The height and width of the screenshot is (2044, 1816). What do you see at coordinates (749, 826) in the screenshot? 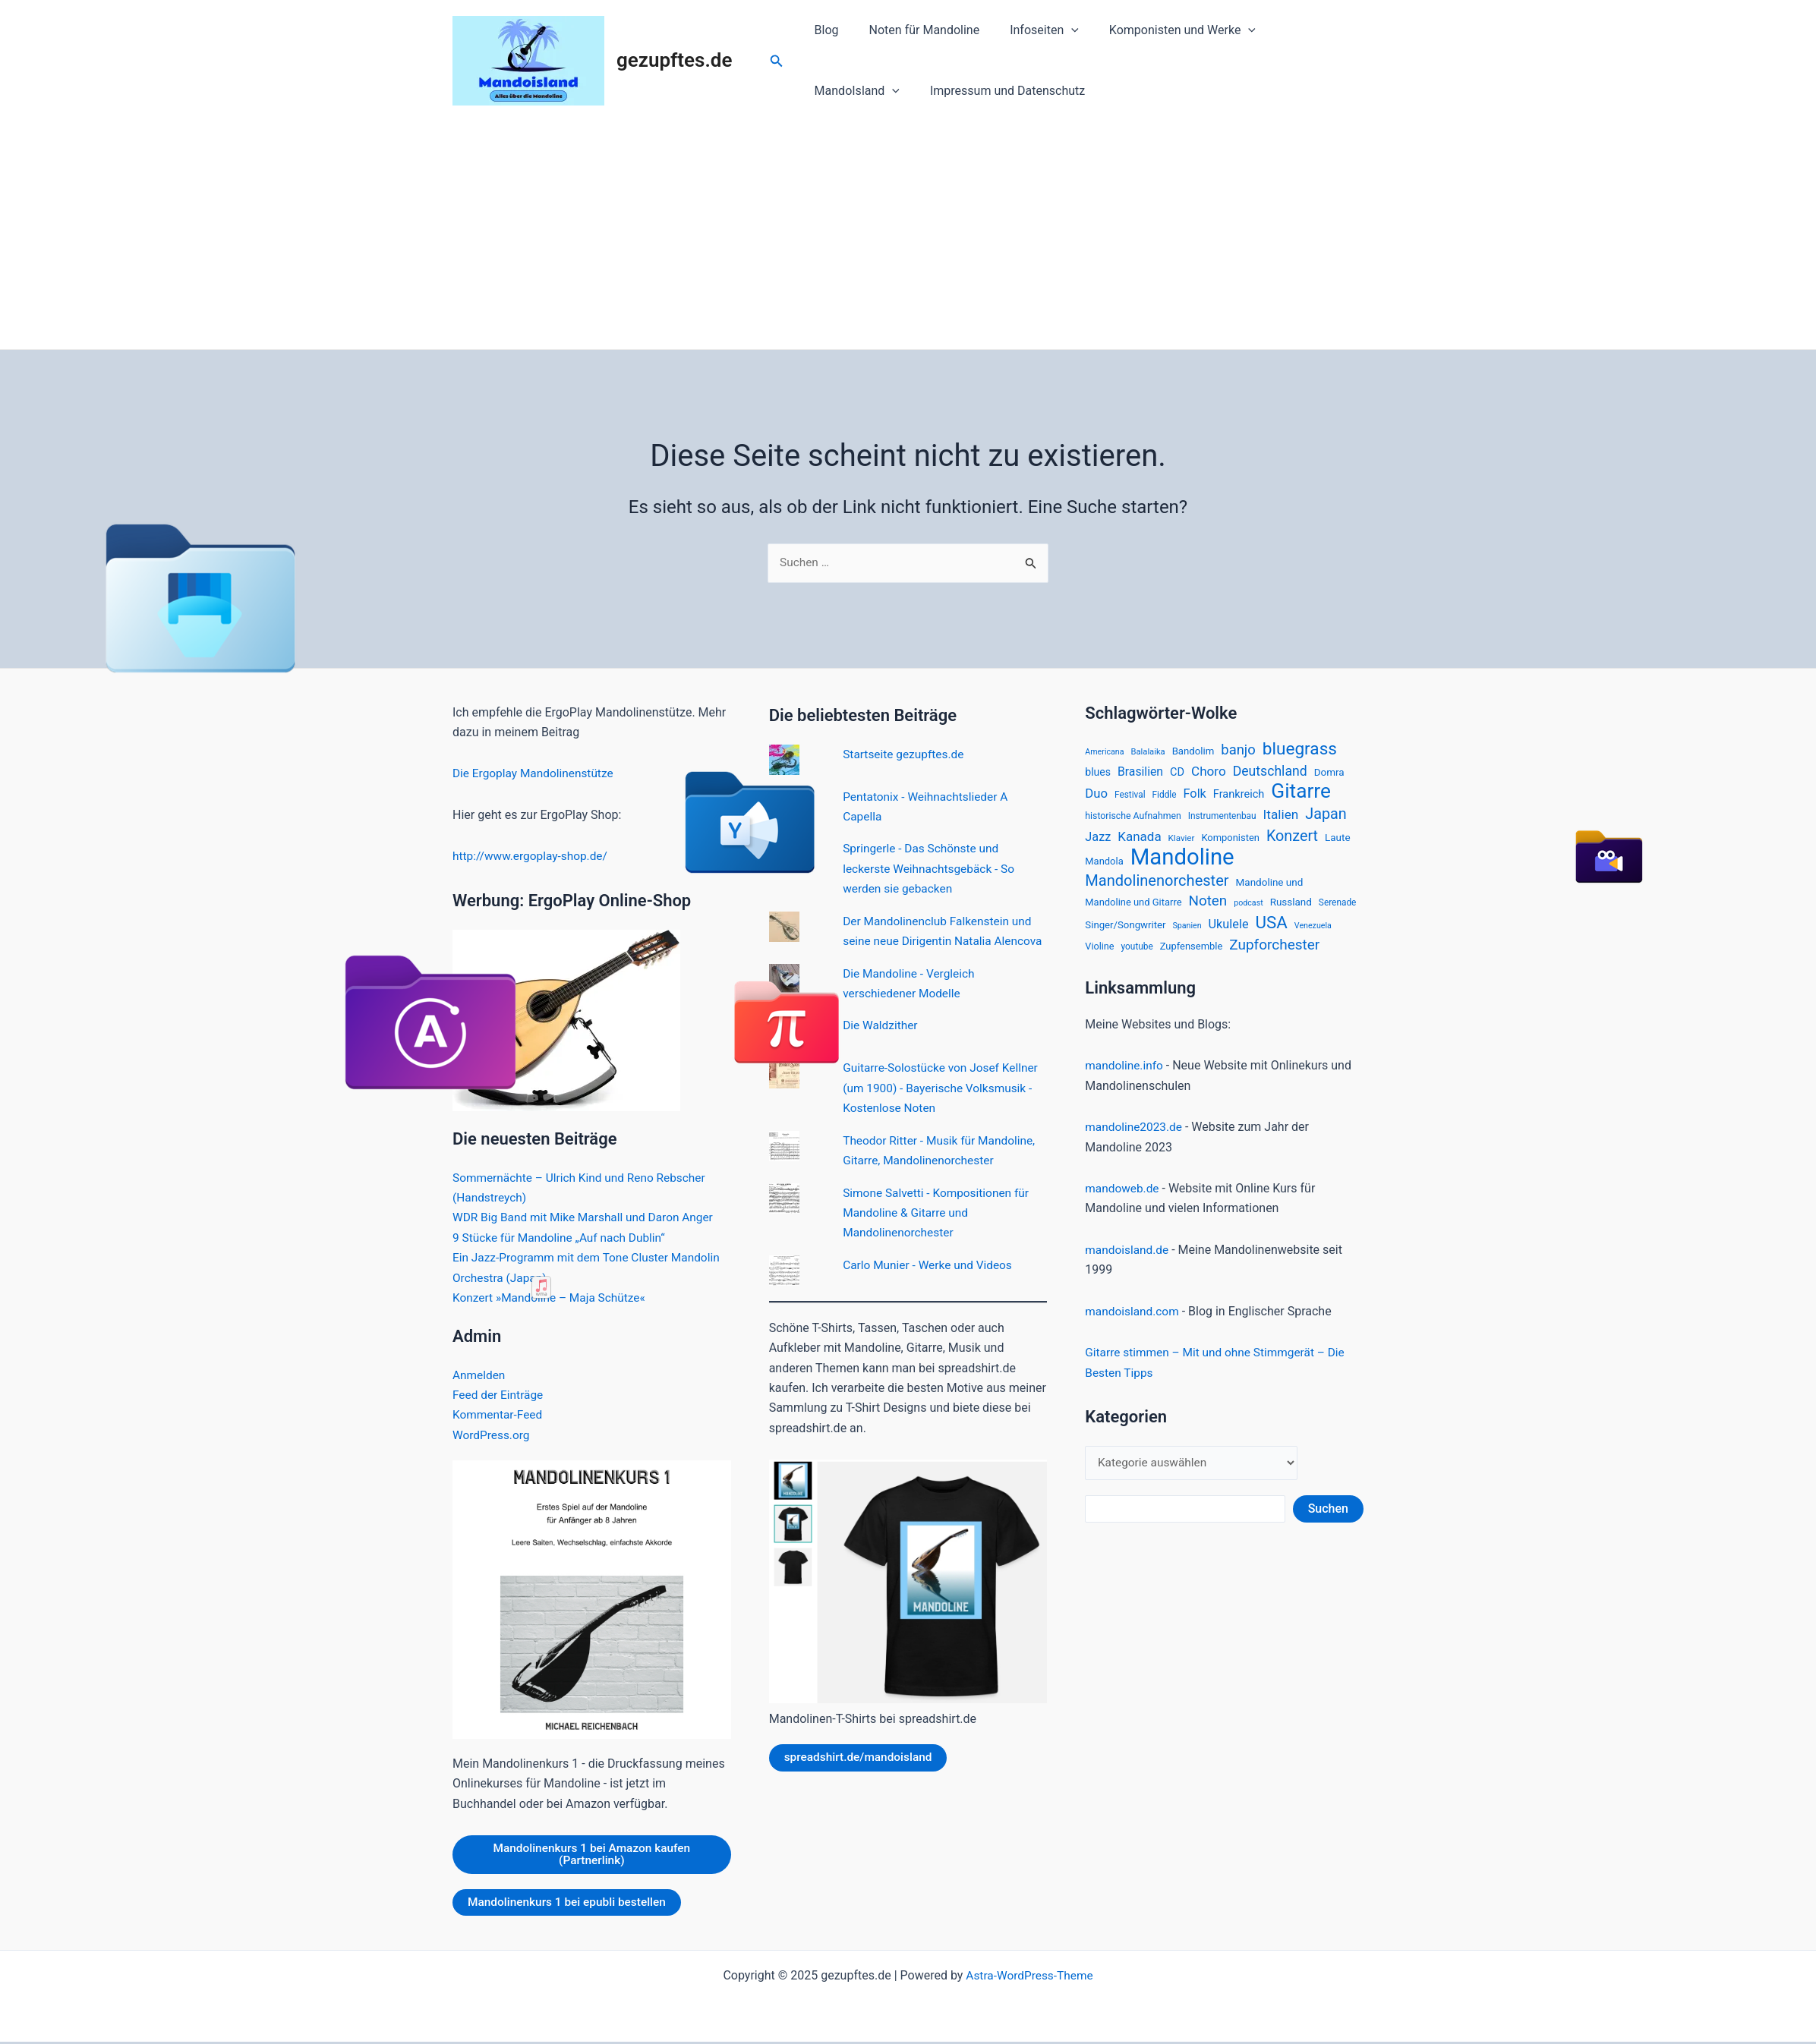
I see `open microsoft yammer files folder` at bounding box center [749, 826].